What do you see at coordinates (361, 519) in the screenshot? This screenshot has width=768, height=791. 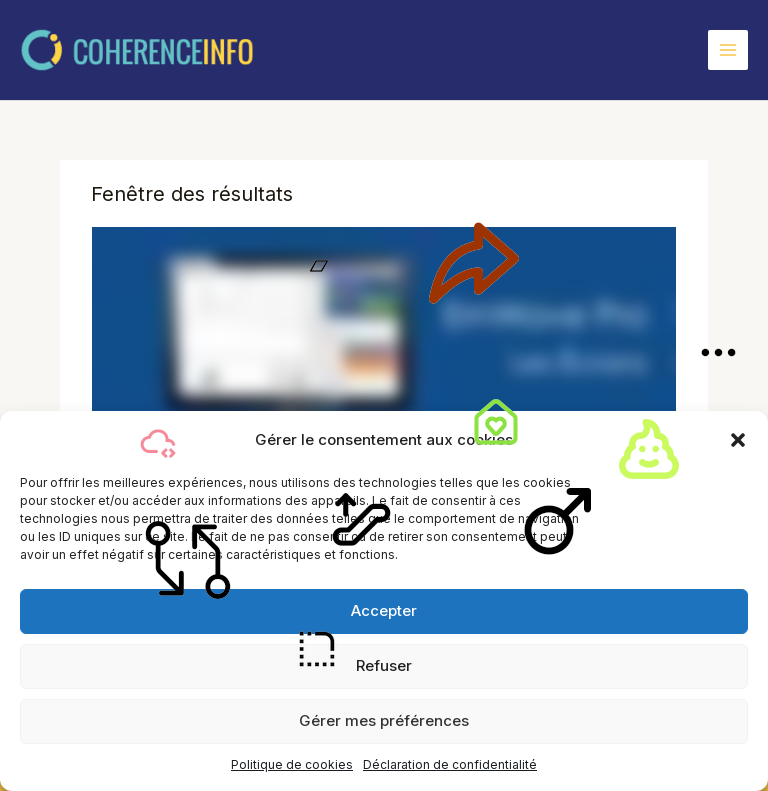 I see `escalator going up` at bounding box center [361, 519].